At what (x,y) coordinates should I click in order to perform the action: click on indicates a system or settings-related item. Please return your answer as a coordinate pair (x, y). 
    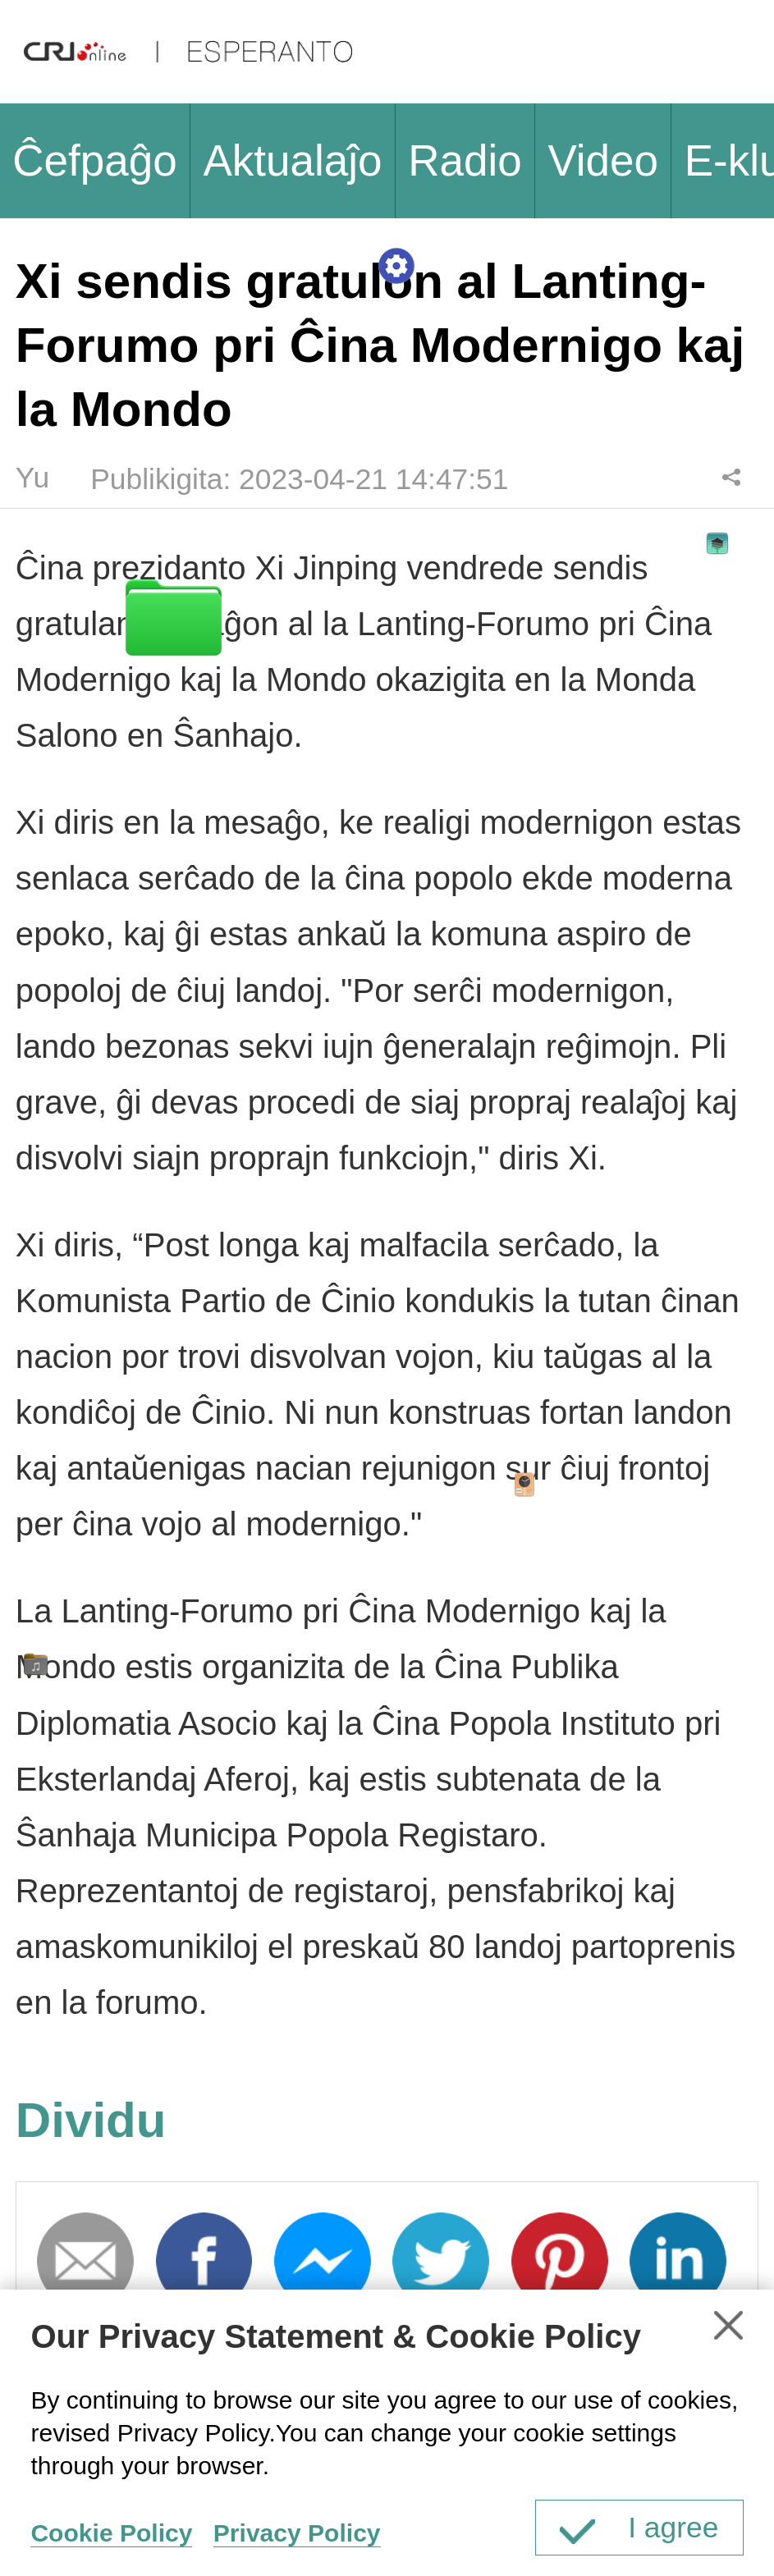
    Looking at the image, I should click on (396, 266).